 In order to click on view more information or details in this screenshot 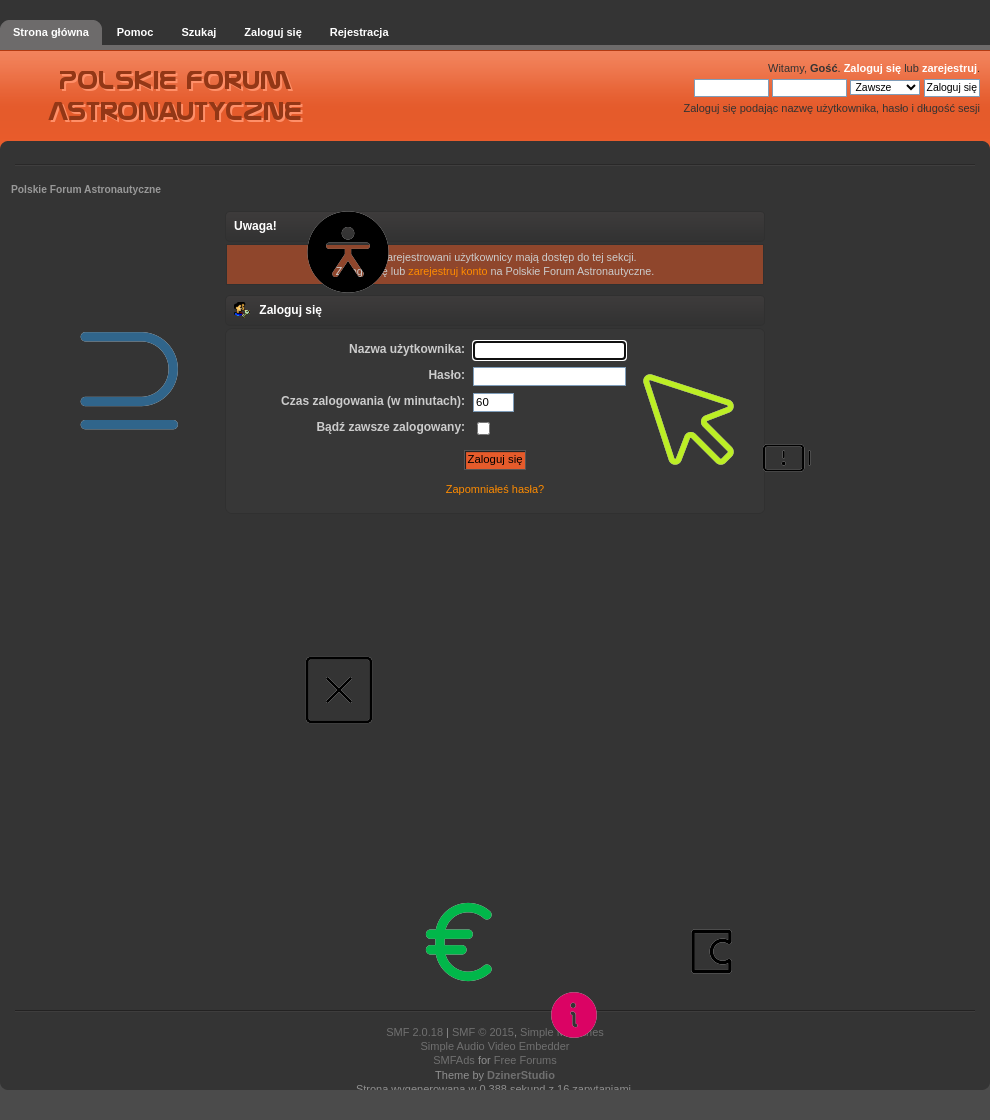, I will do `click(574, 1015)`.